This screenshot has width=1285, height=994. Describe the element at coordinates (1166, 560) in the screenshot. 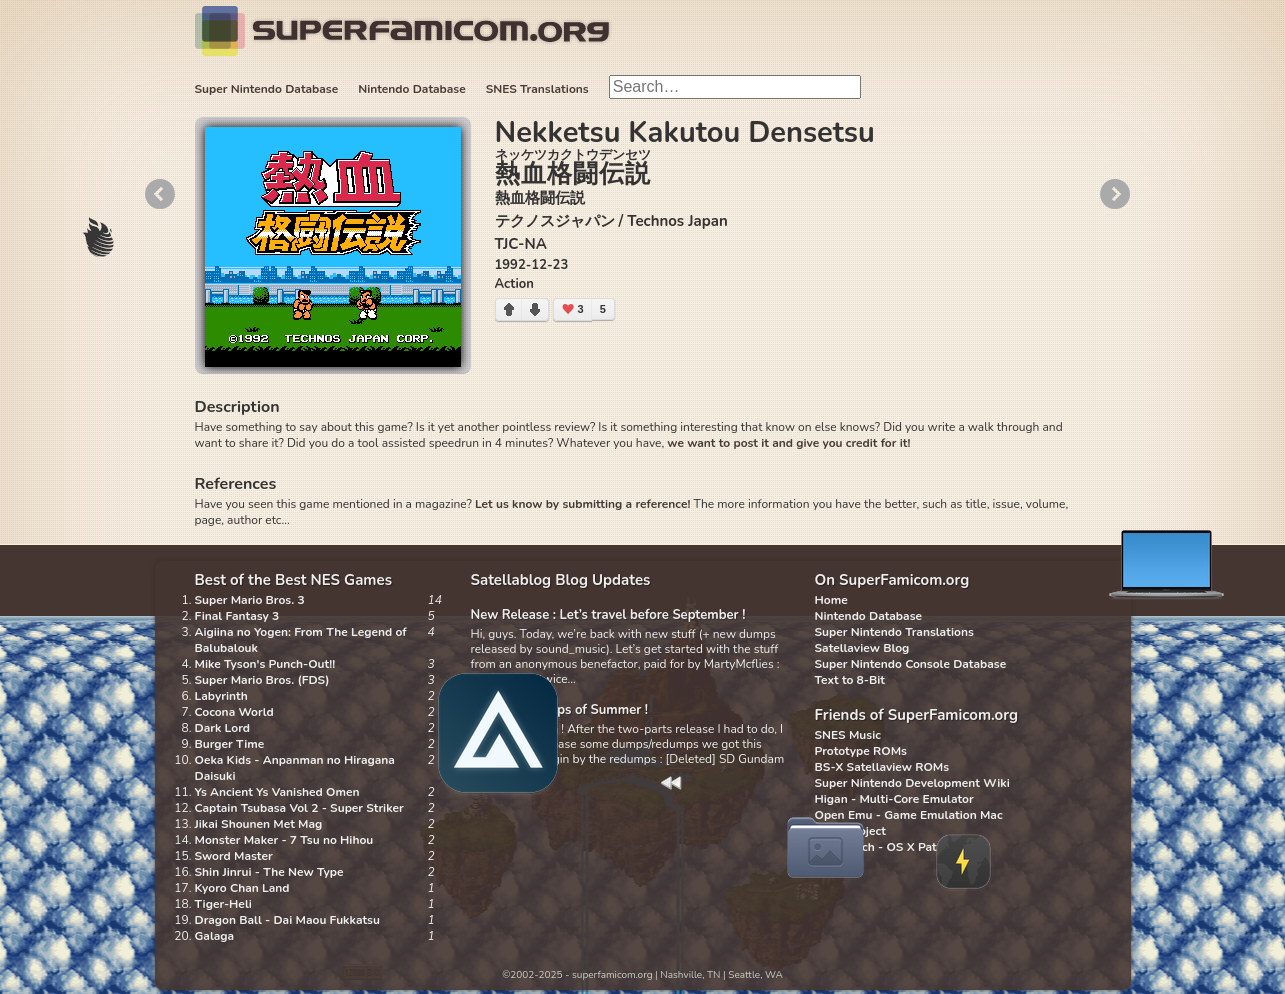

I see `select macbook pro as your device type` at that location.